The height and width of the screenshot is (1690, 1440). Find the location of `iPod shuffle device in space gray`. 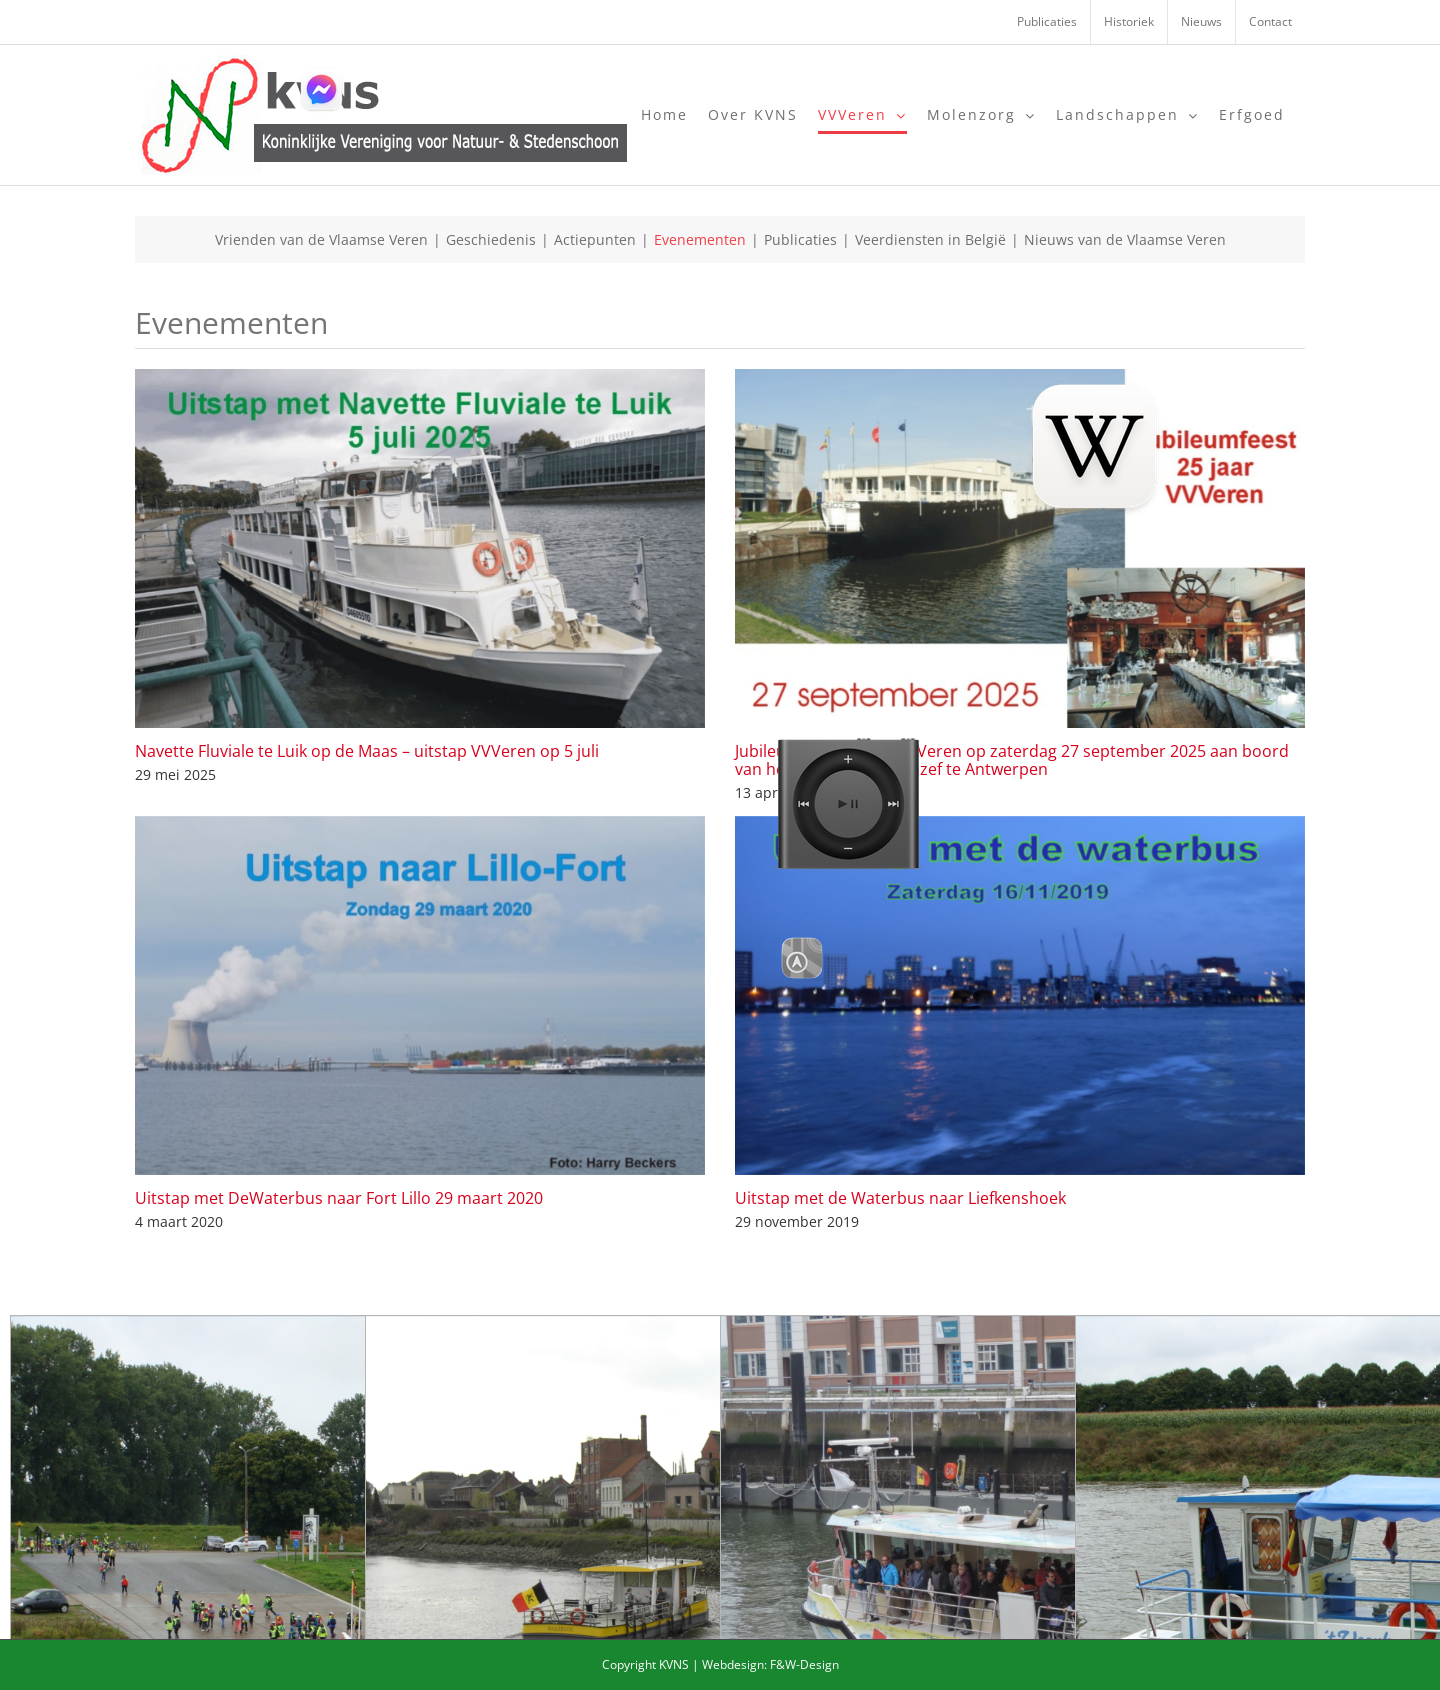

iPod shuffle device in space gray is located at coordinates (848, 803).